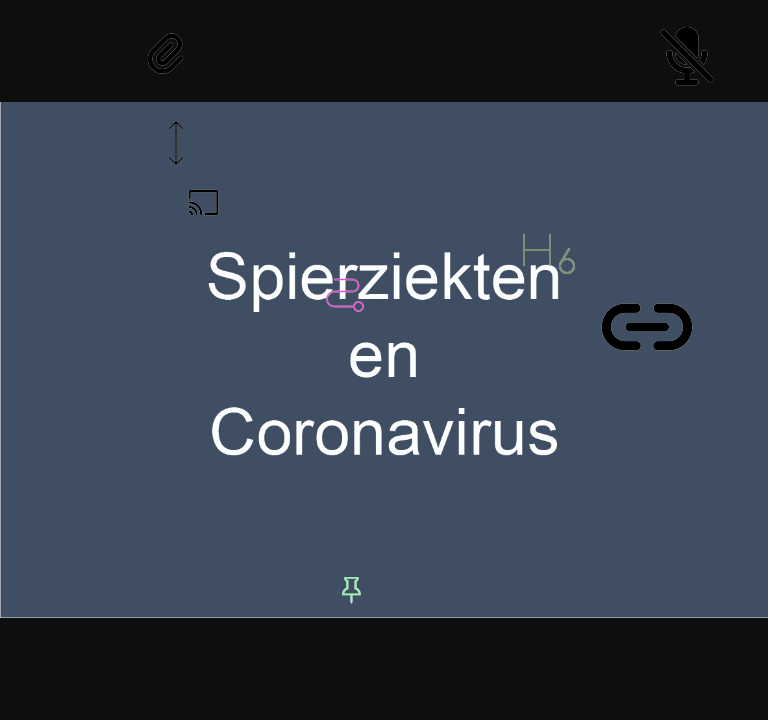 This screenshot has width=768, height=720. Describe the element at coordinates (166, 54) in the screenshot. I see `attach a file to your message` at that location.